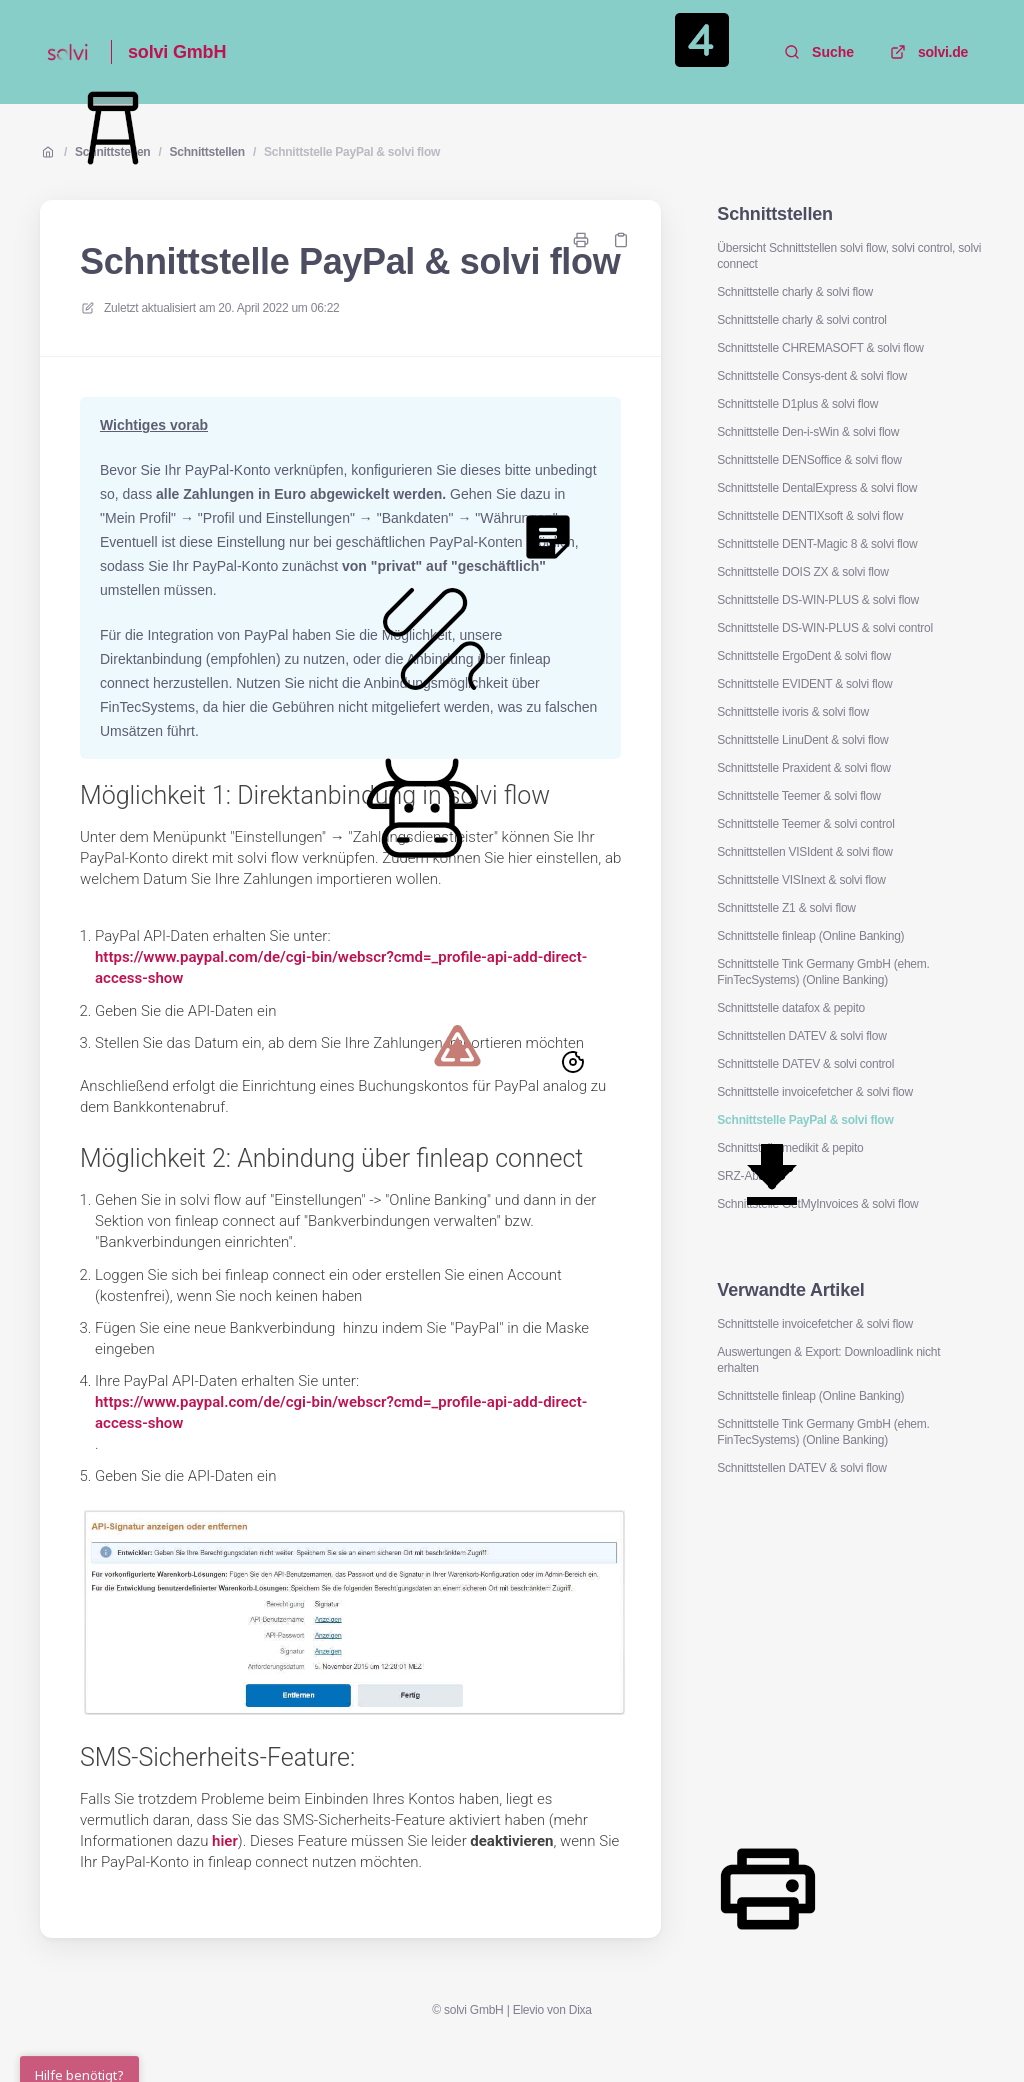 The image size is (1024, 2082). What do you see at coordinates (573, 1062) in the screenshot?
I see `access food or bakery category` at bounding box center [573, 1062].